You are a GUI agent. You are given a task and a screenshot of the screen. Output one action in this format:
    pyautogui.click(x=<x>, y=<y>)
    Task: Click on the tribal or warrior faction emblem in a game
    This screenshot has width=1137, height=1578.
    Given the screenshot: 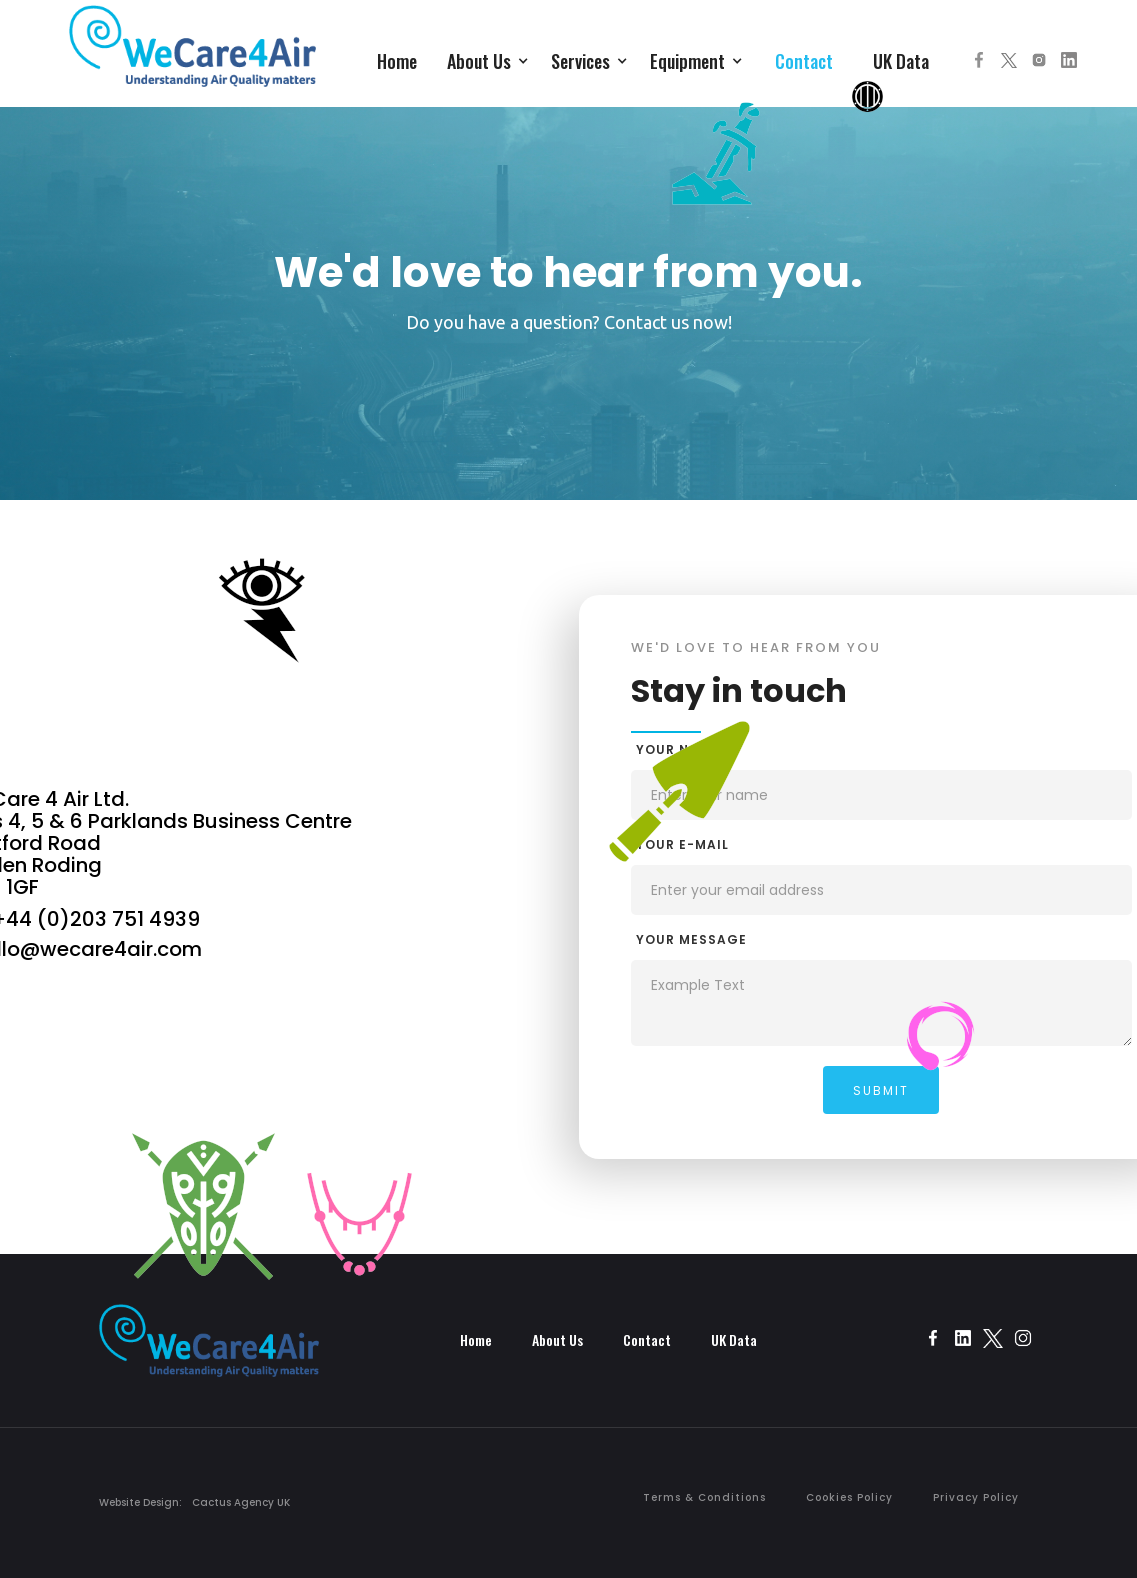 What is the action you would take?
    pyautogui.click(x=203, y=1206)
    